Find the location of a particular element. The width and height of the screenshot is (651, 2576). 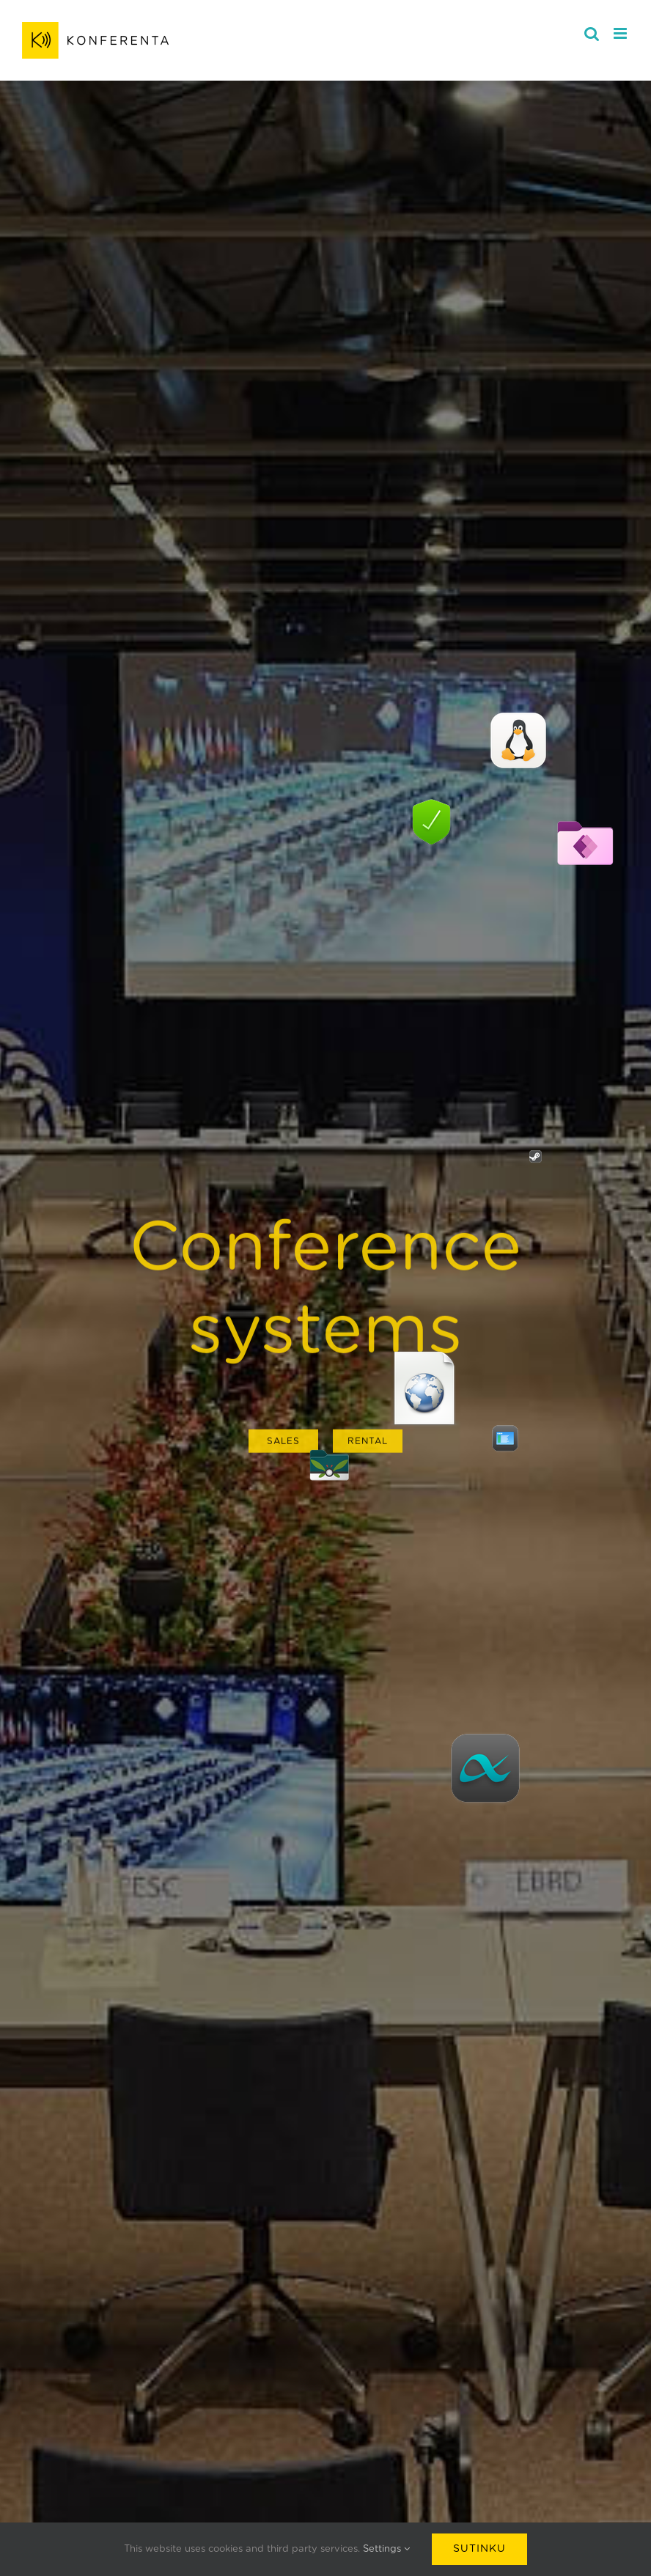

indicates high security status or strong protection enabled is located at coordinates (431, 823).